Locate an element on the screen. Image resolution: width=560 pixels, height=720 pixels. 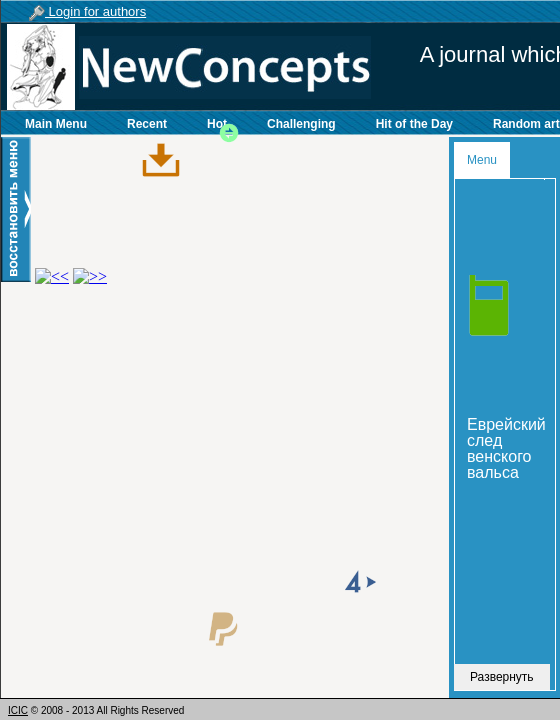
open the tv4 play streaming app is located at coordinates (360, 581).